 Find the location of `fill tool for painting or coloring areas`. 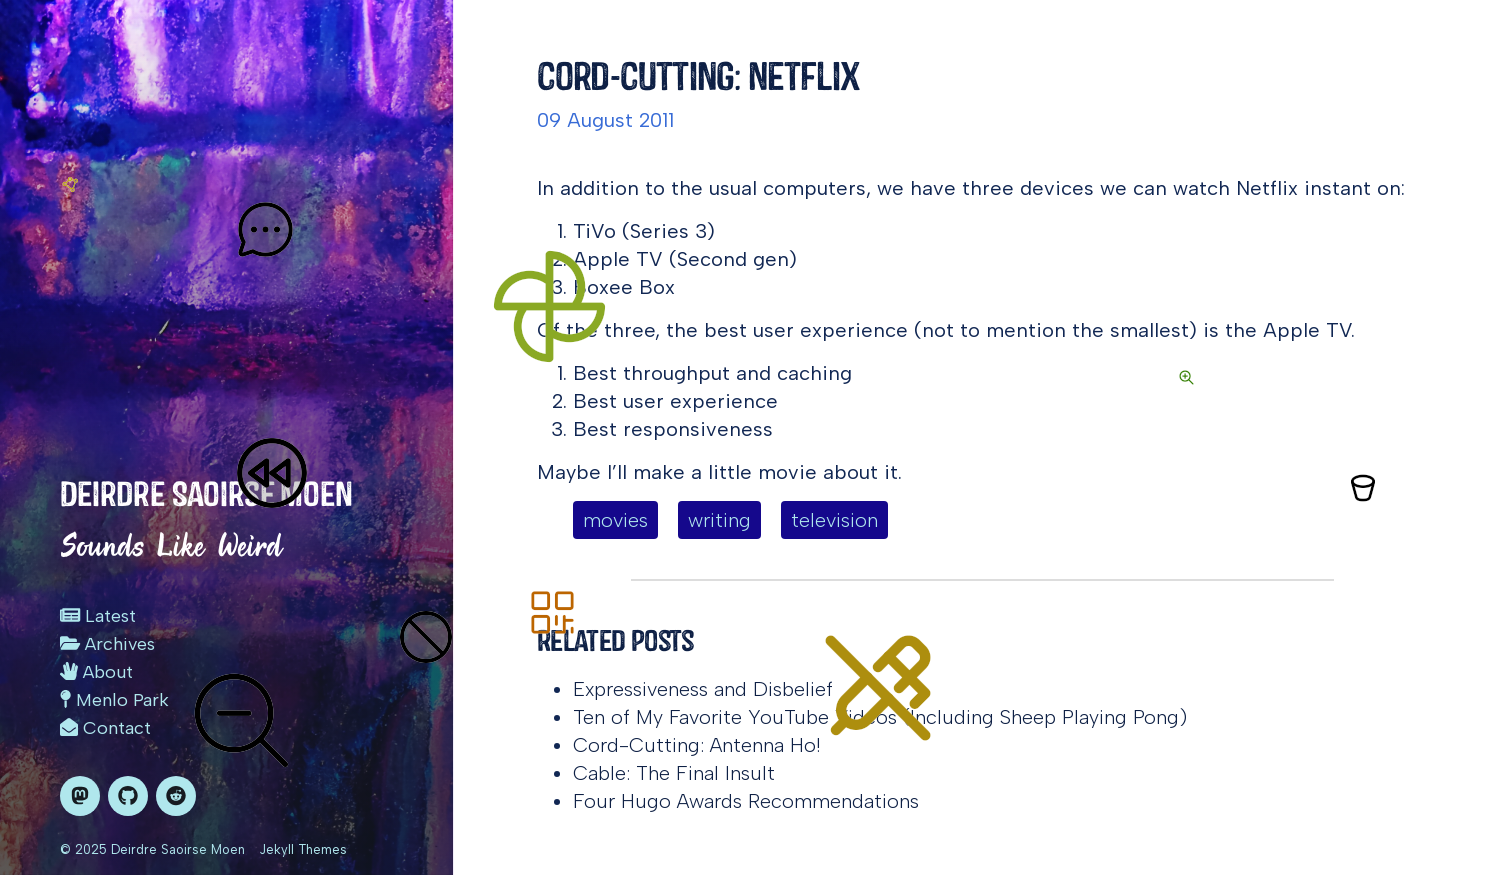

fill tool for painting or coloring areas is located at coordinates (1363, 488).